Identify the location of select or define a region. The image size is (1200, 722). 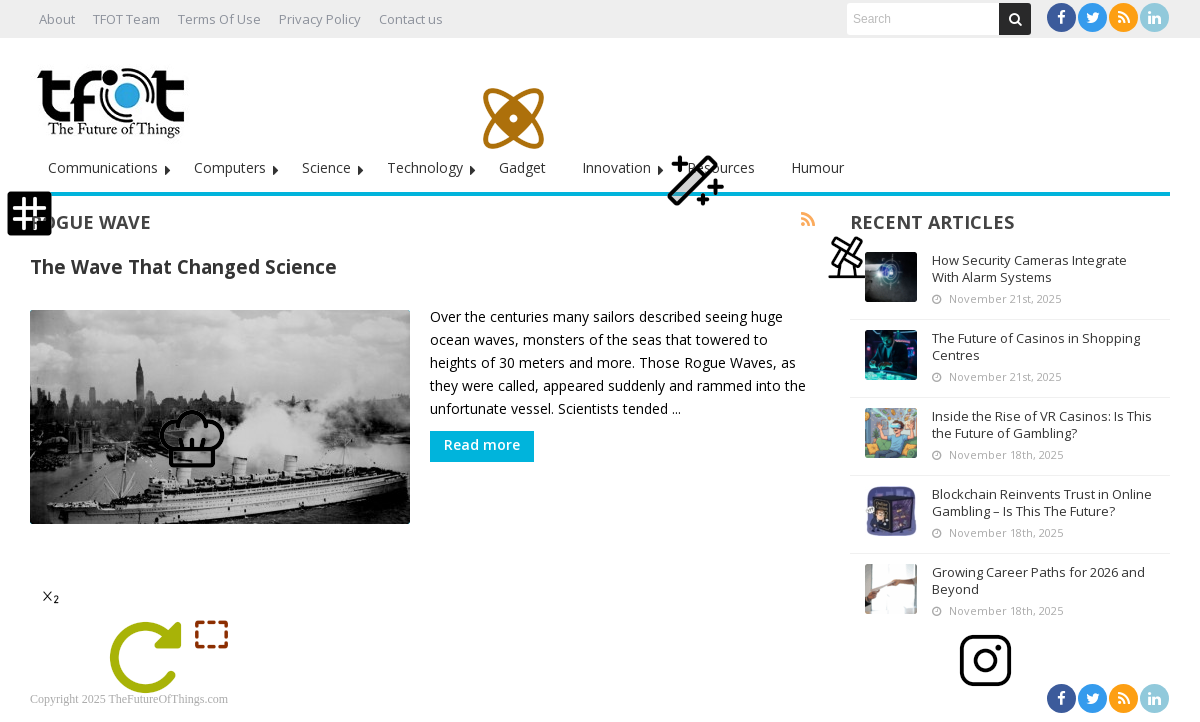
(211, 634).